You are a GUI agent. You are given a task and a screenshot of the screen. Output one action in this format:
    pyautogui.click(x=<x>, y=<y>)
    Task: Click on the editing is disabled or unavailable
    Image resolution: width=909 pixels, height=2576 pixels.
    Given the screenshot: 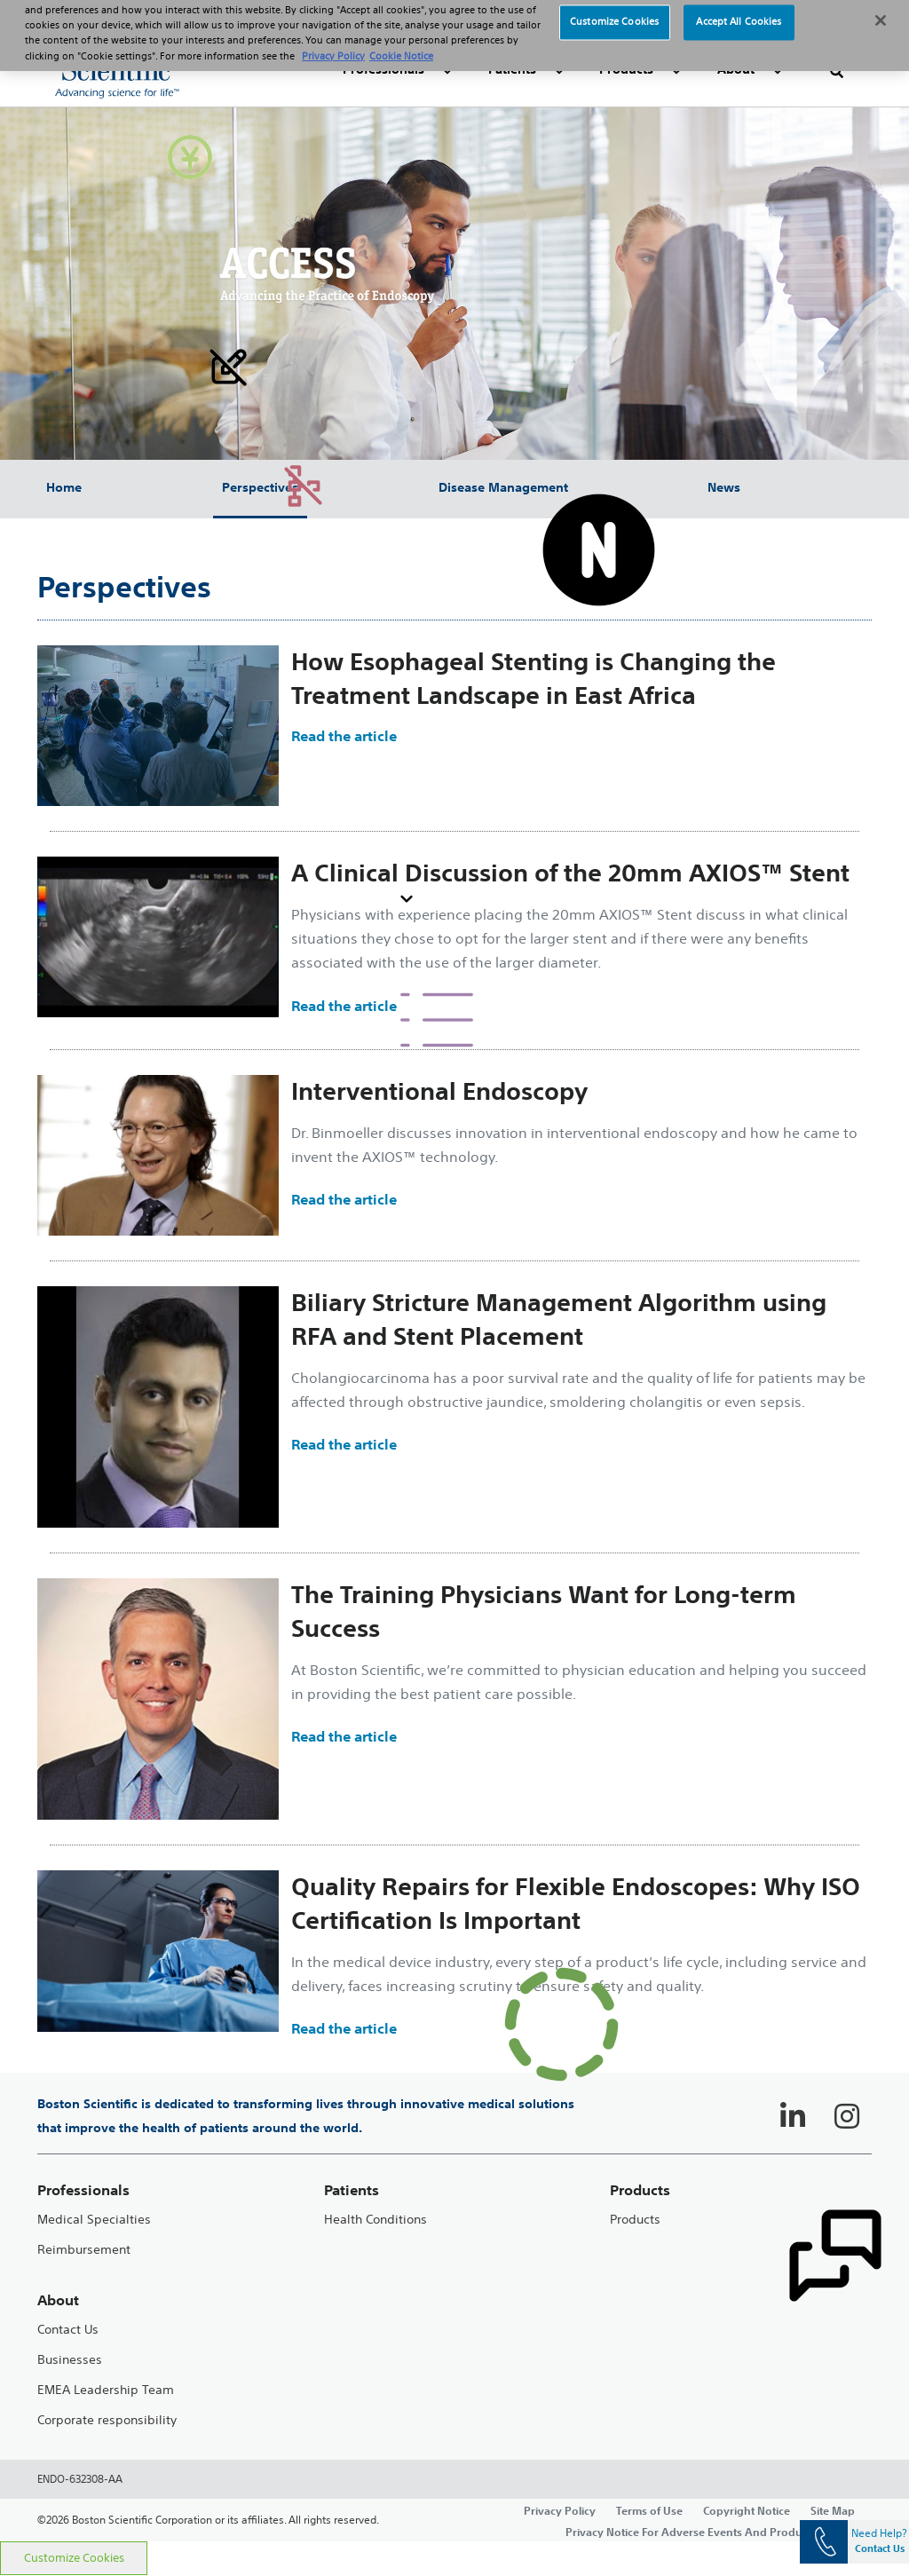 What is the action you would take?
    pyautogui.click(x=228, y=367)
    